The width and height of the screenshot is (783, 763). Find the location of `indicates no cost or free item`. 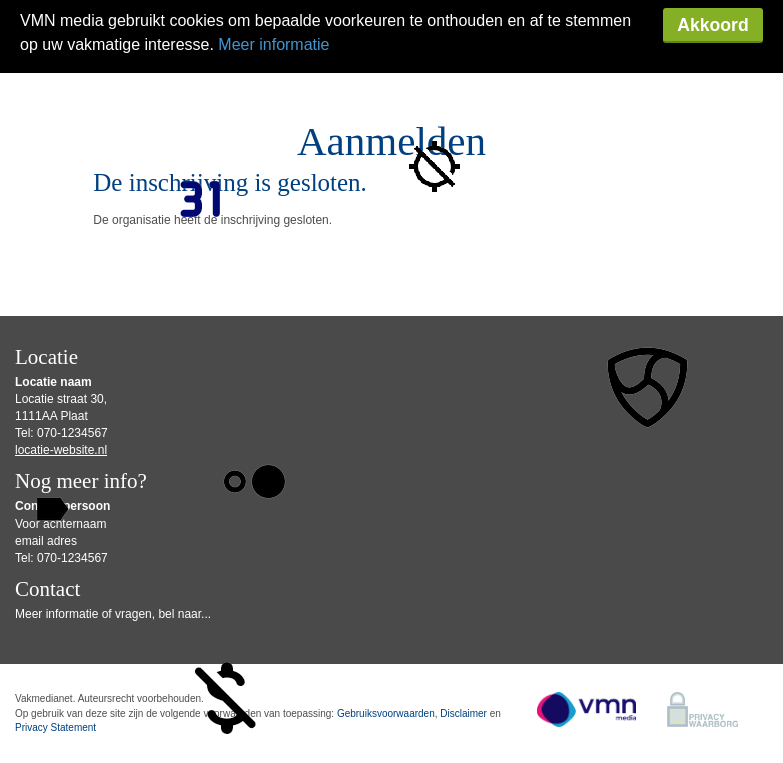

indicates no cost or free item is located at coordinates (225, 698).